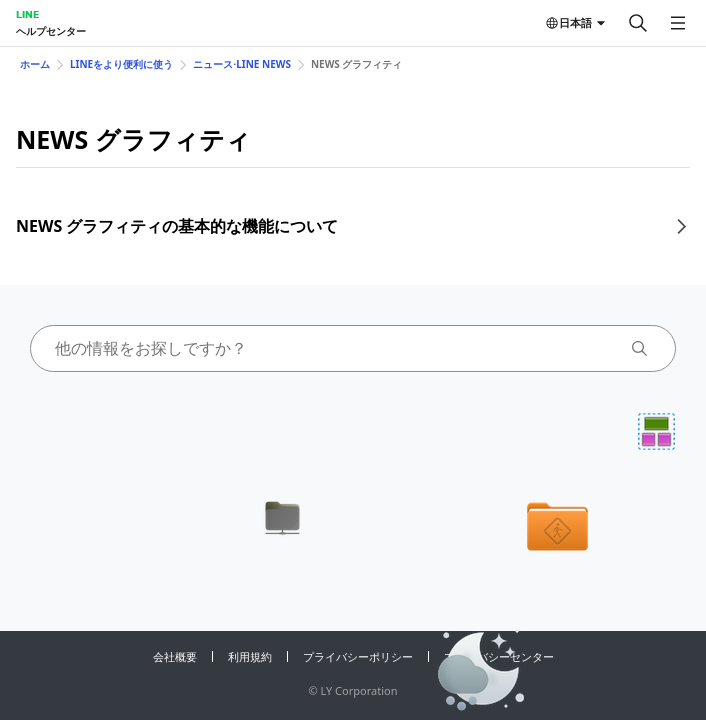  What do you see at coordinates (656, 431) in the screenshot?
I see `select all items in the current view` at bounding box center [656, 431].